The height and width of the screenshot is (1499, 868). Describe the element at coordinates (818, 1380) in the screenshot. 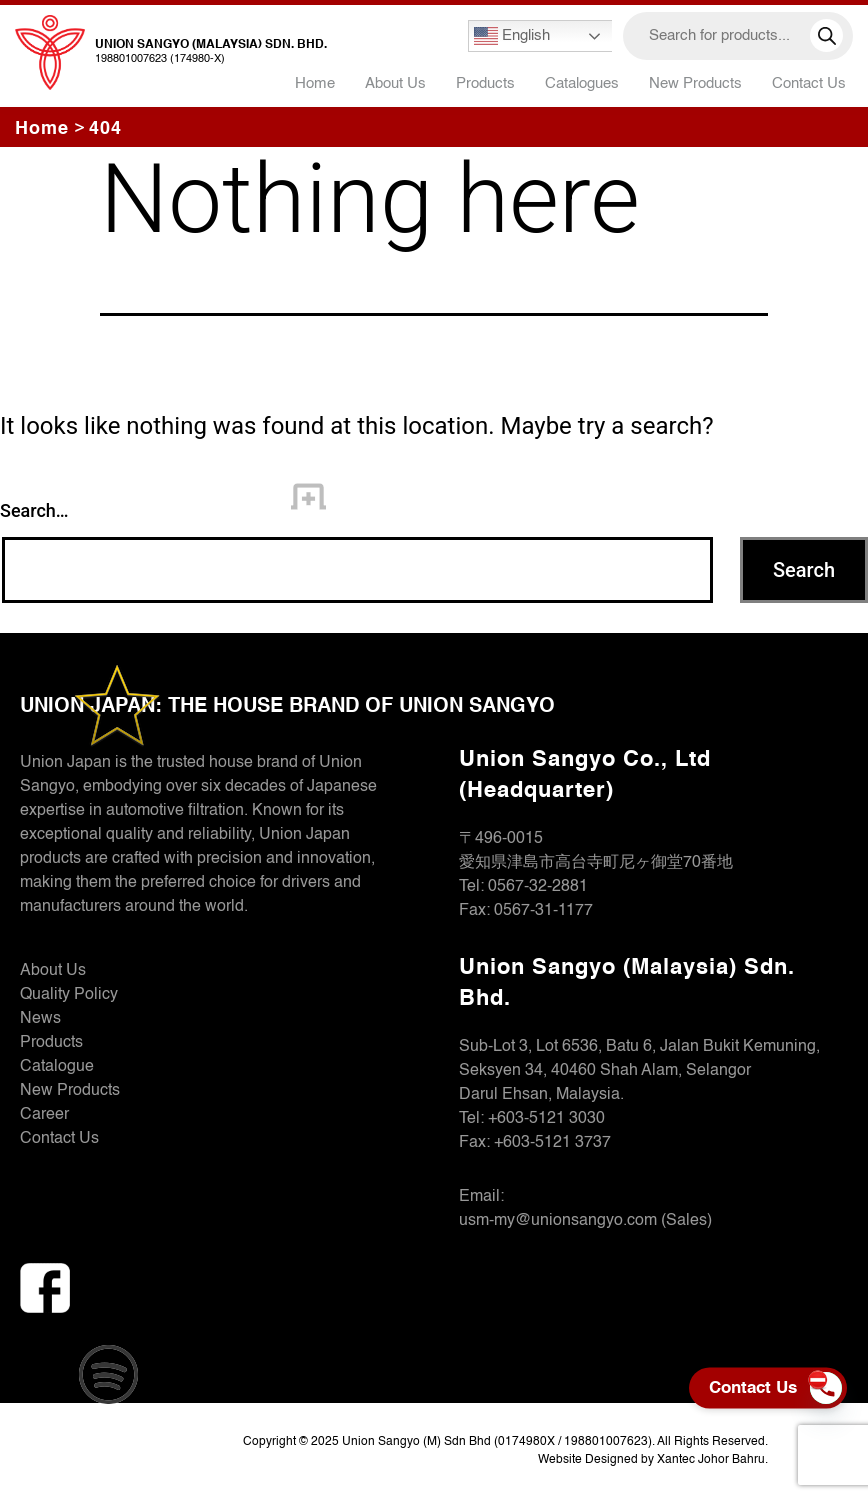

I see `indicates an error or critical issue has occurred` at that location.